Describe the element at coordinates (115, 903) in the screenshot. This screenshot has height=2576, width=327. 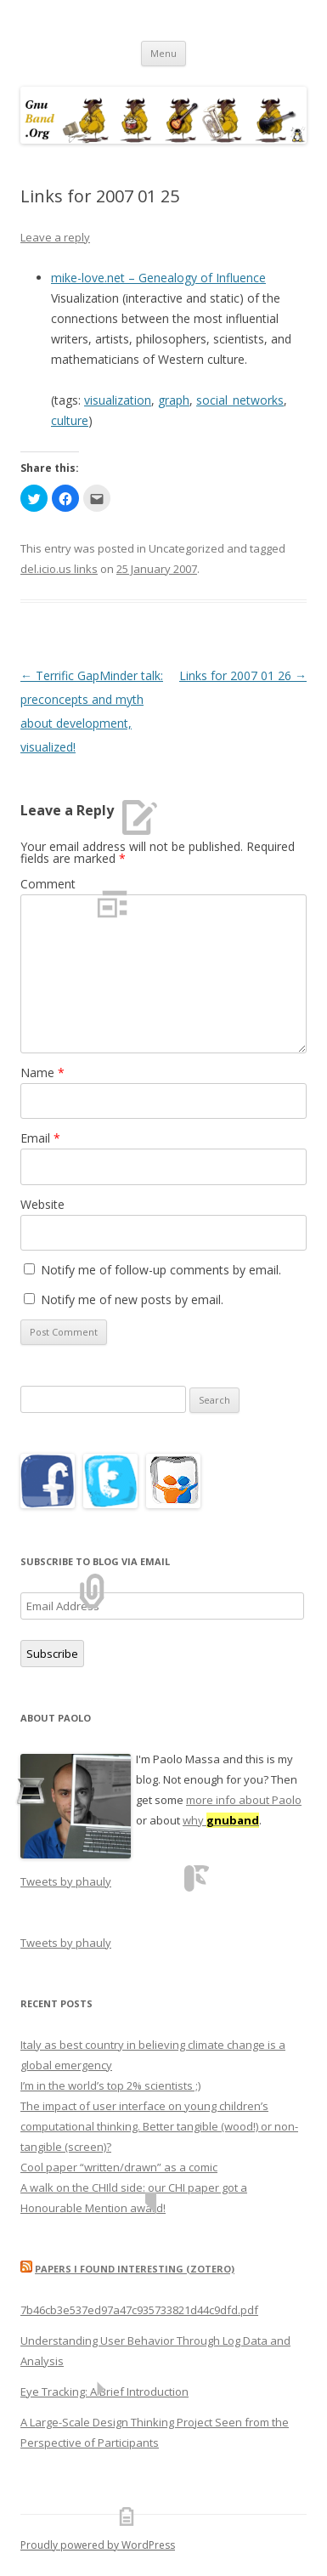
I see `remove all items from the list` at that location.